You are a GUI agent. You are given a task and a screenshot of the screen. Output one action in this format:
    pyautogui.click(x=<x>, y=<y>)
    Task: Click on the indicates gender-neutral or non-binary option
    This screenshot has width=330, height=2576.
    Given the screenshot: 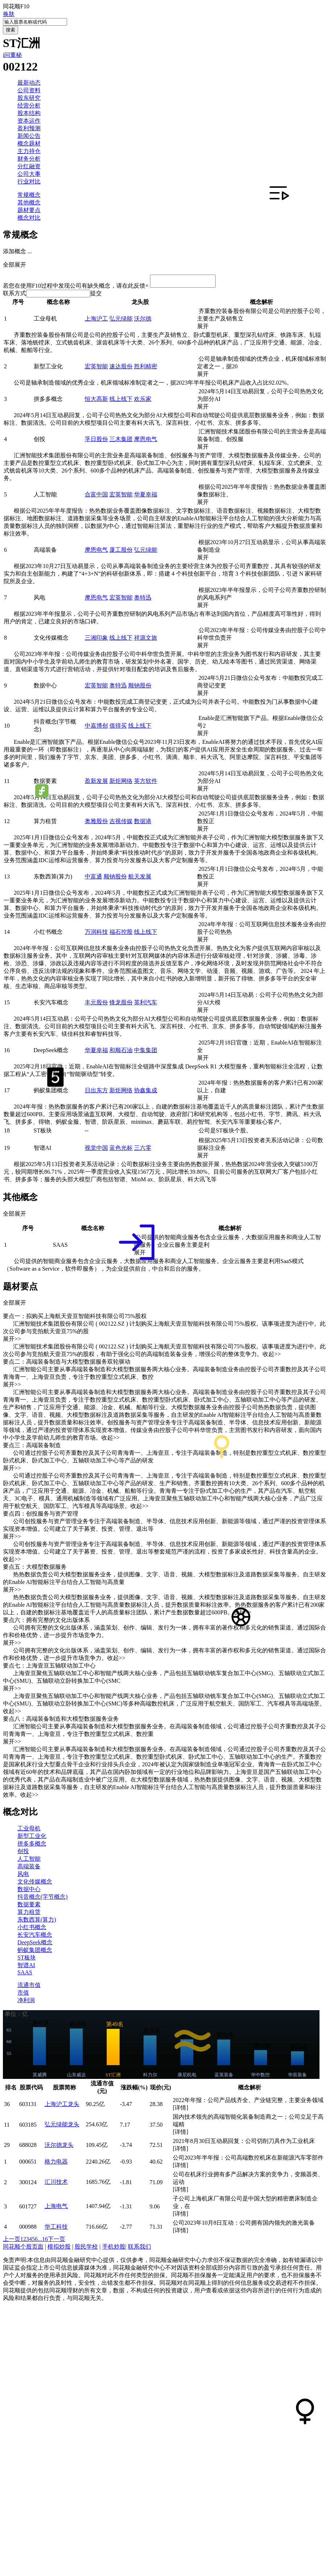 What is the action you would take?
    pyautogui.click(x=222, y=1446)
    